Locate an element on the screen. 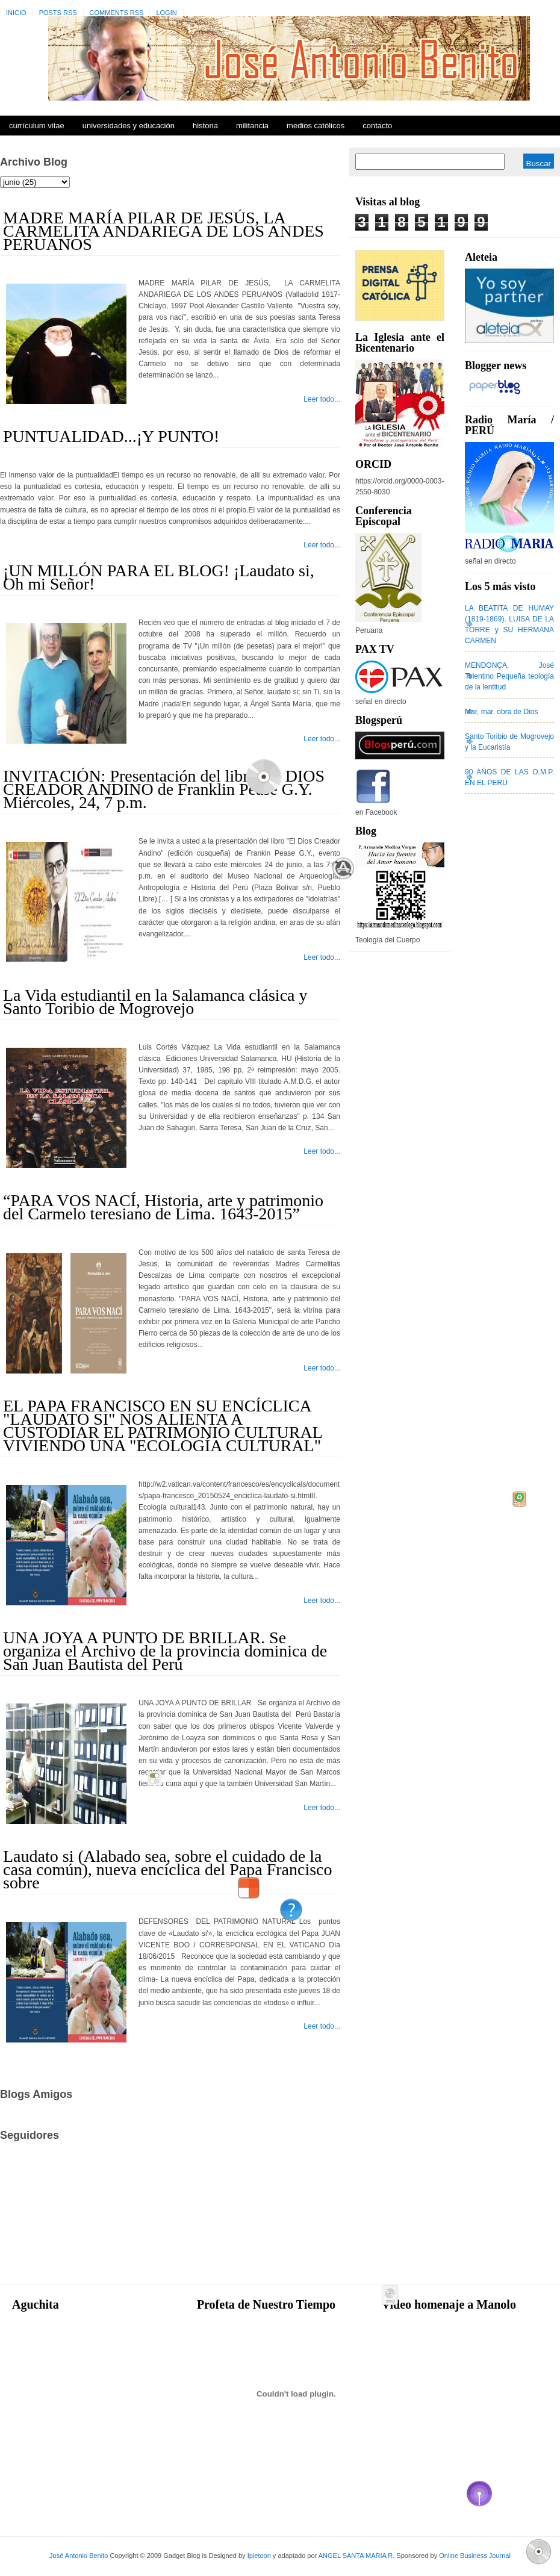  open desktop preferences or settings is located at coordinates (154, 1778).